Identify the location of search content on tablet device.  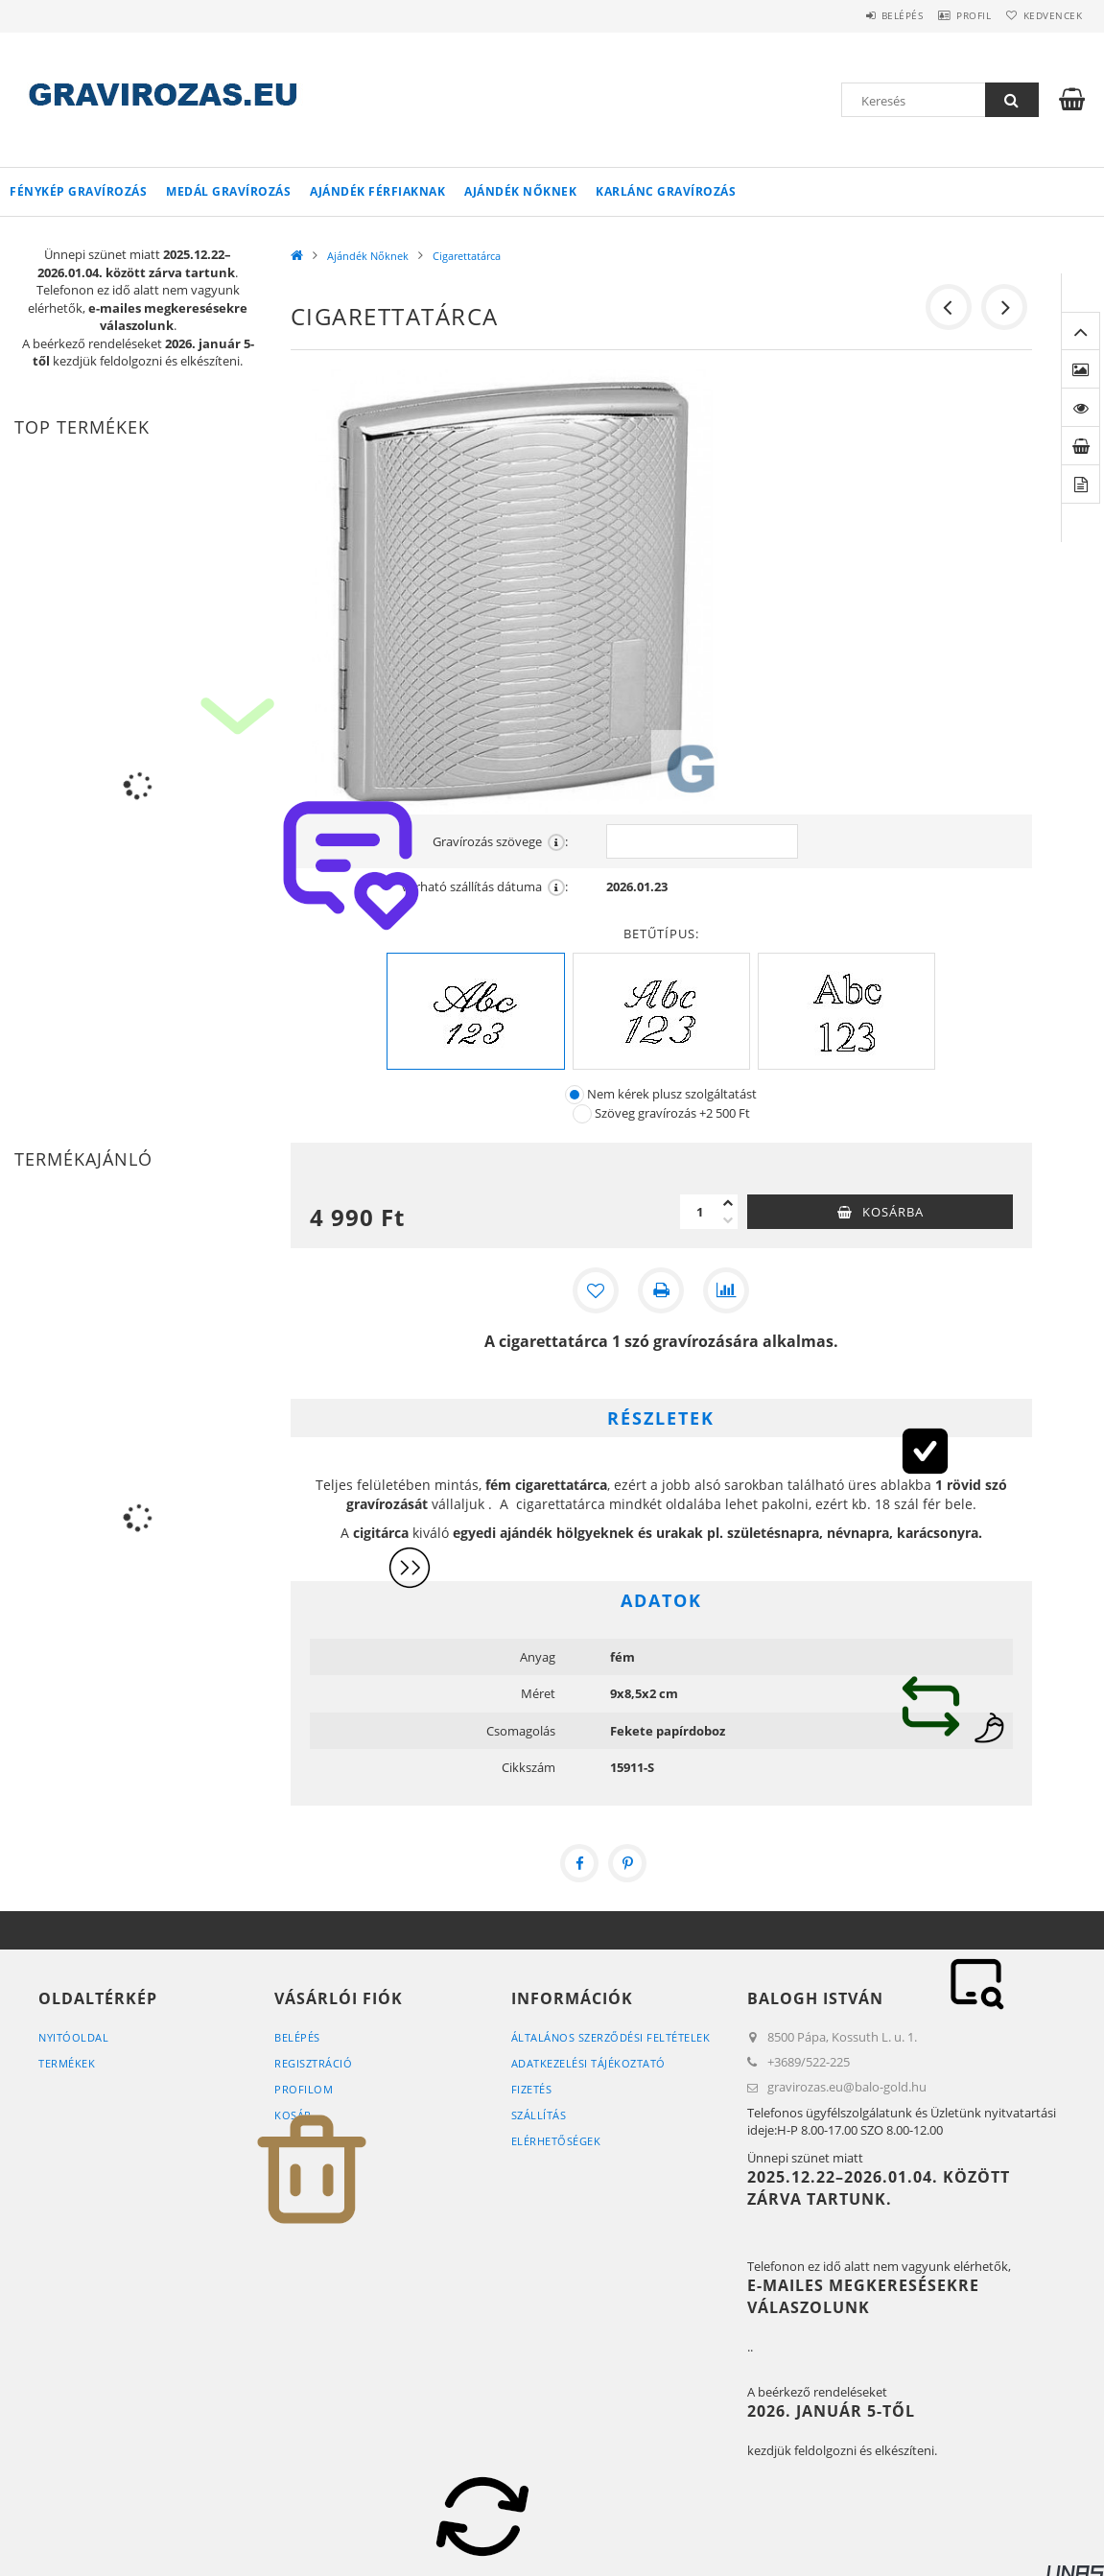
(975, 1981).